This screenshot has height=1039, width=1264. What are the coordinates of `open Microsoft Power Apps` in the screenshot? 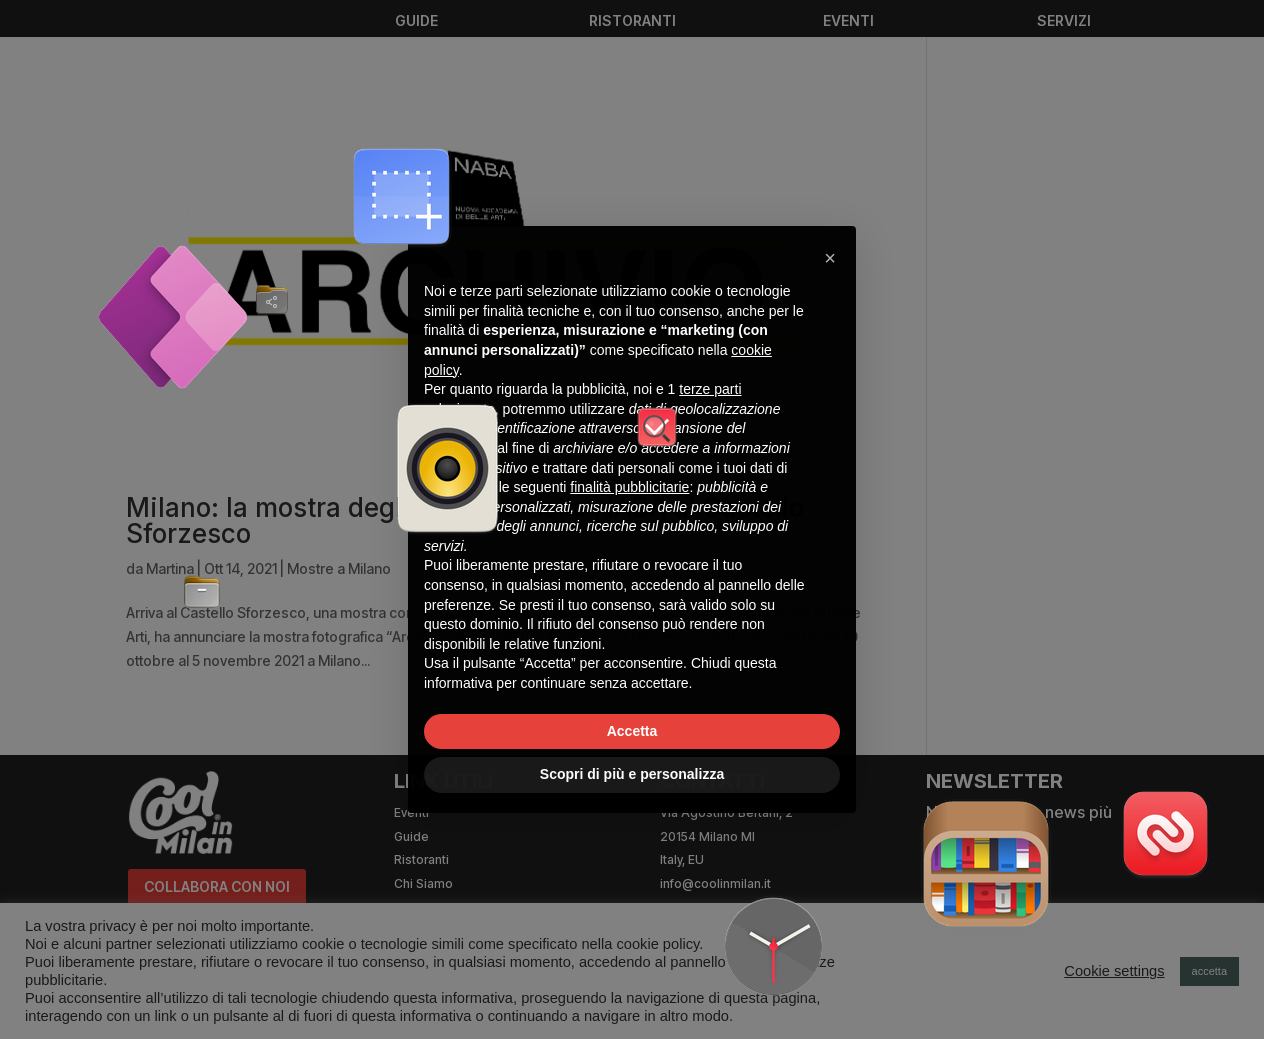 It's located at (173, 317).